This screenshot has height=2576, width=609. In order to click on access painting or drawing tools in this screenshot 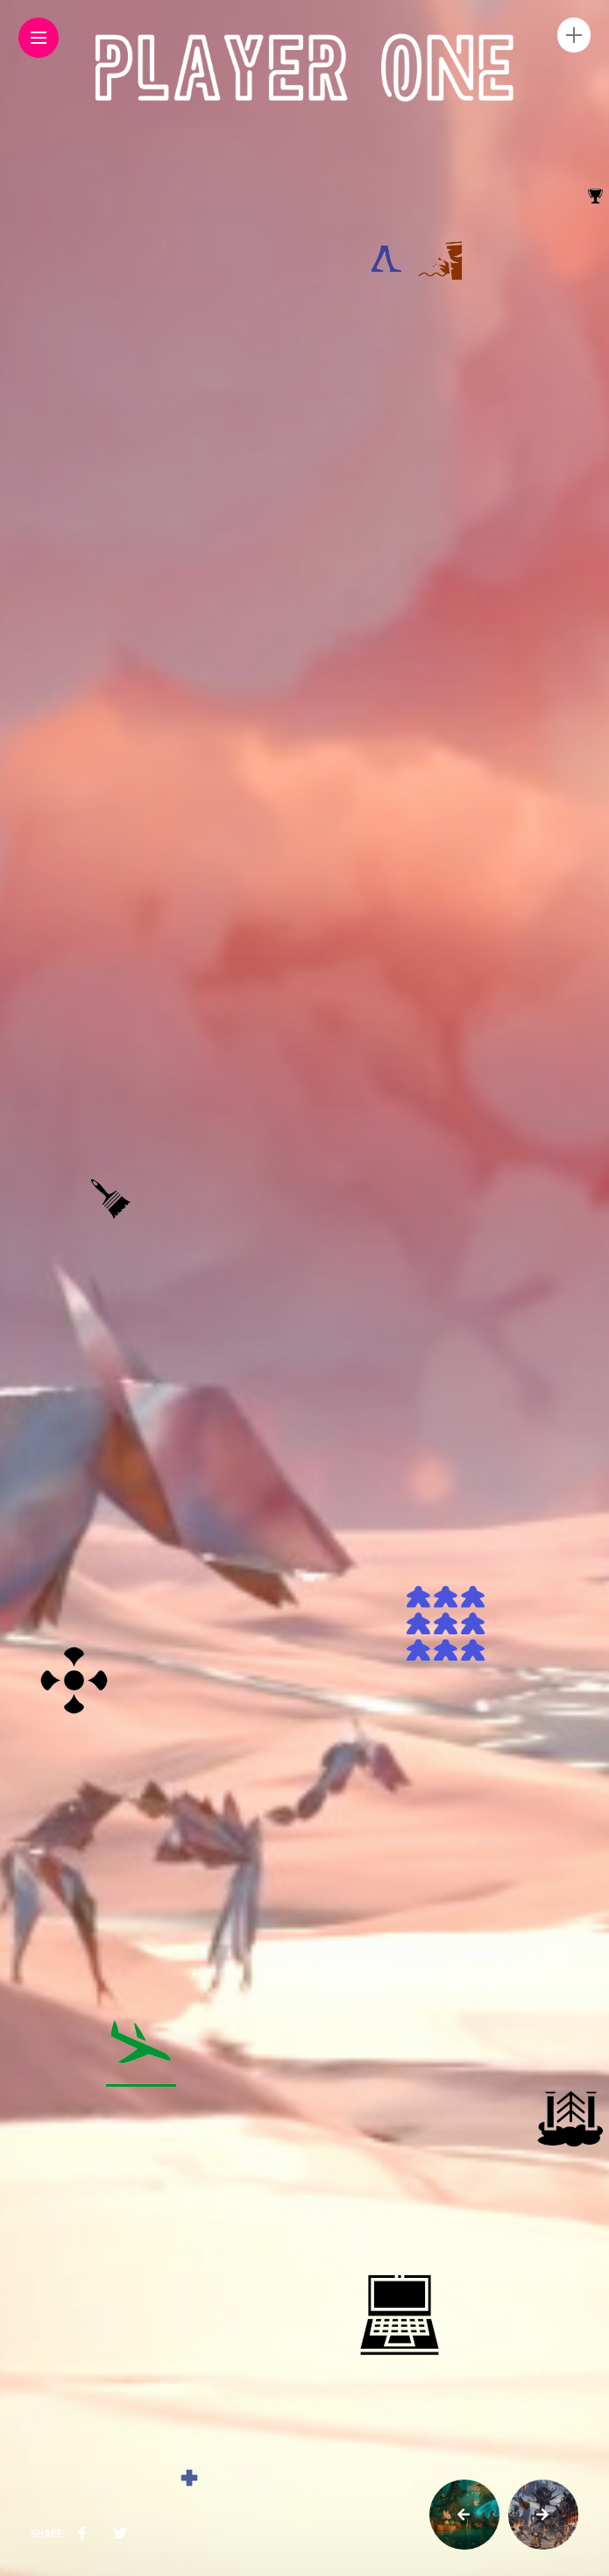, I will do `click(110, 1199)`.